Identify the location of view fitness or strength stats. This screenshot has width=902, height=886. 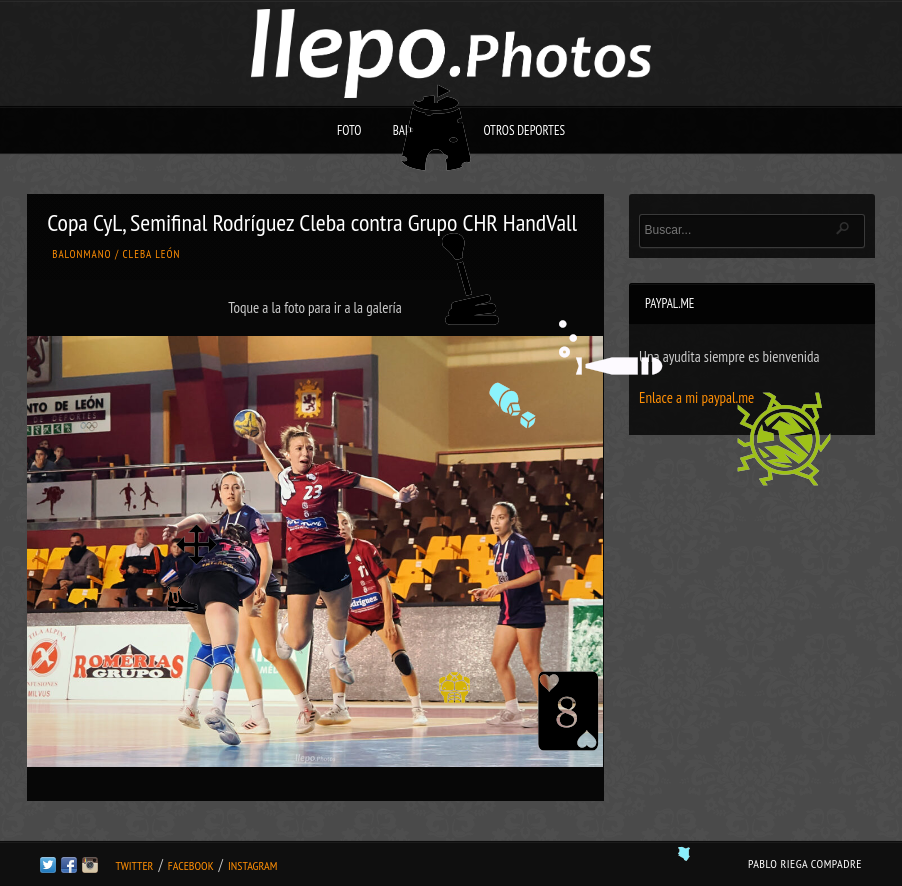
(454, 687).